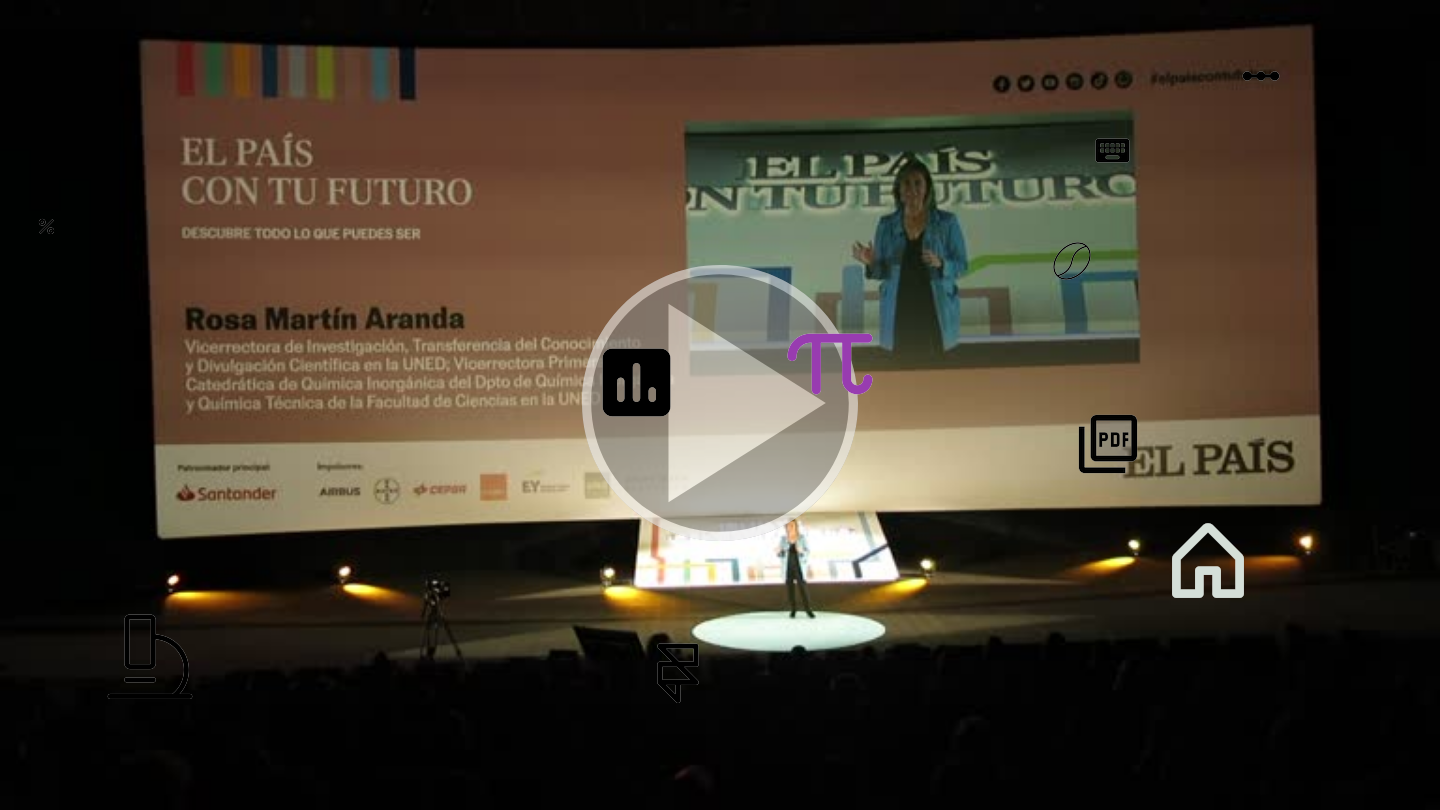 Image resolution: width=1440 pixels, height=810 pixels. Describe the element at coordinates (1112, 150) in the screenshot. I see `open the on-screen keyboard` at that location.